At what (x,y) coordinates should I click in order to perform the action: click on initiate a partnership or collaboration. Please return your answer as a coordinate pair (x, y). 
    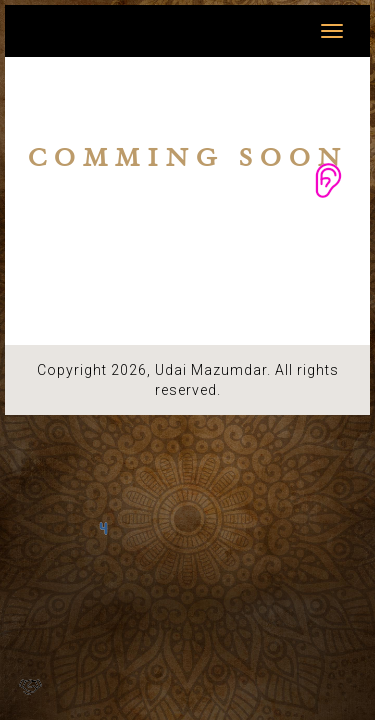
    Looking at the image, I should click on (30, 686).